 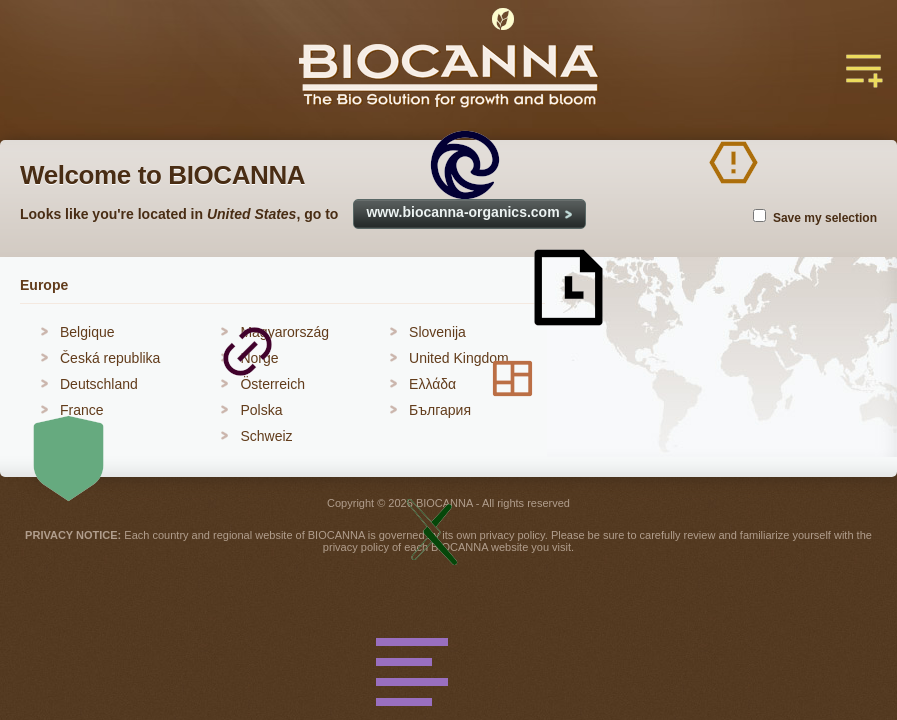 I want to click on view file version history, so click(x=568, y=287).